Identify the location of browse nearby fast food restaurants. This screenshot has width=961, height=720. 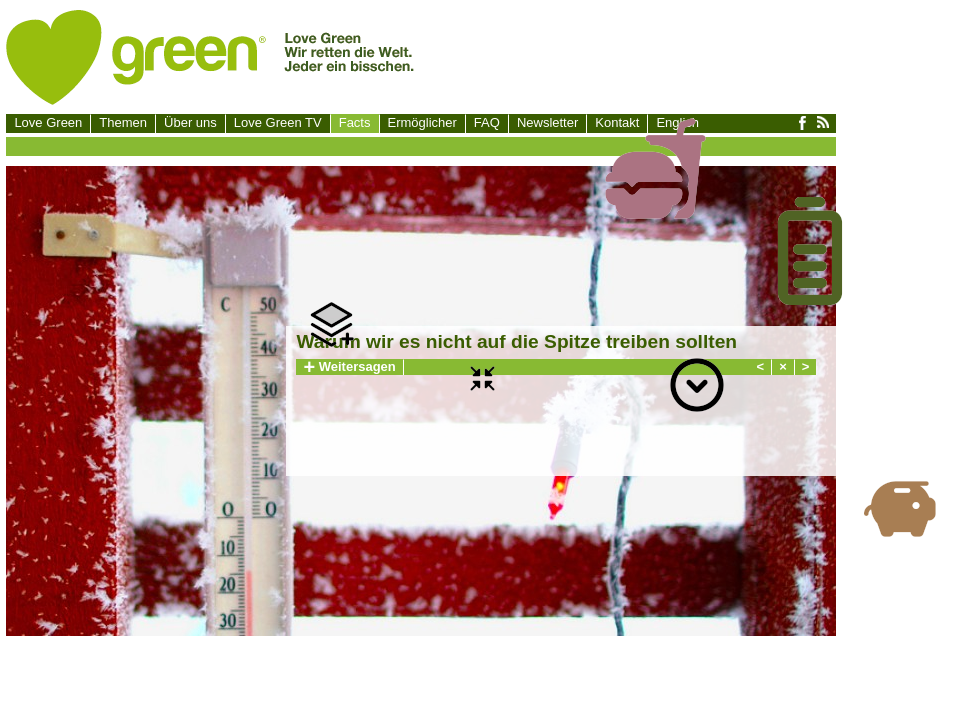
(655, 168).